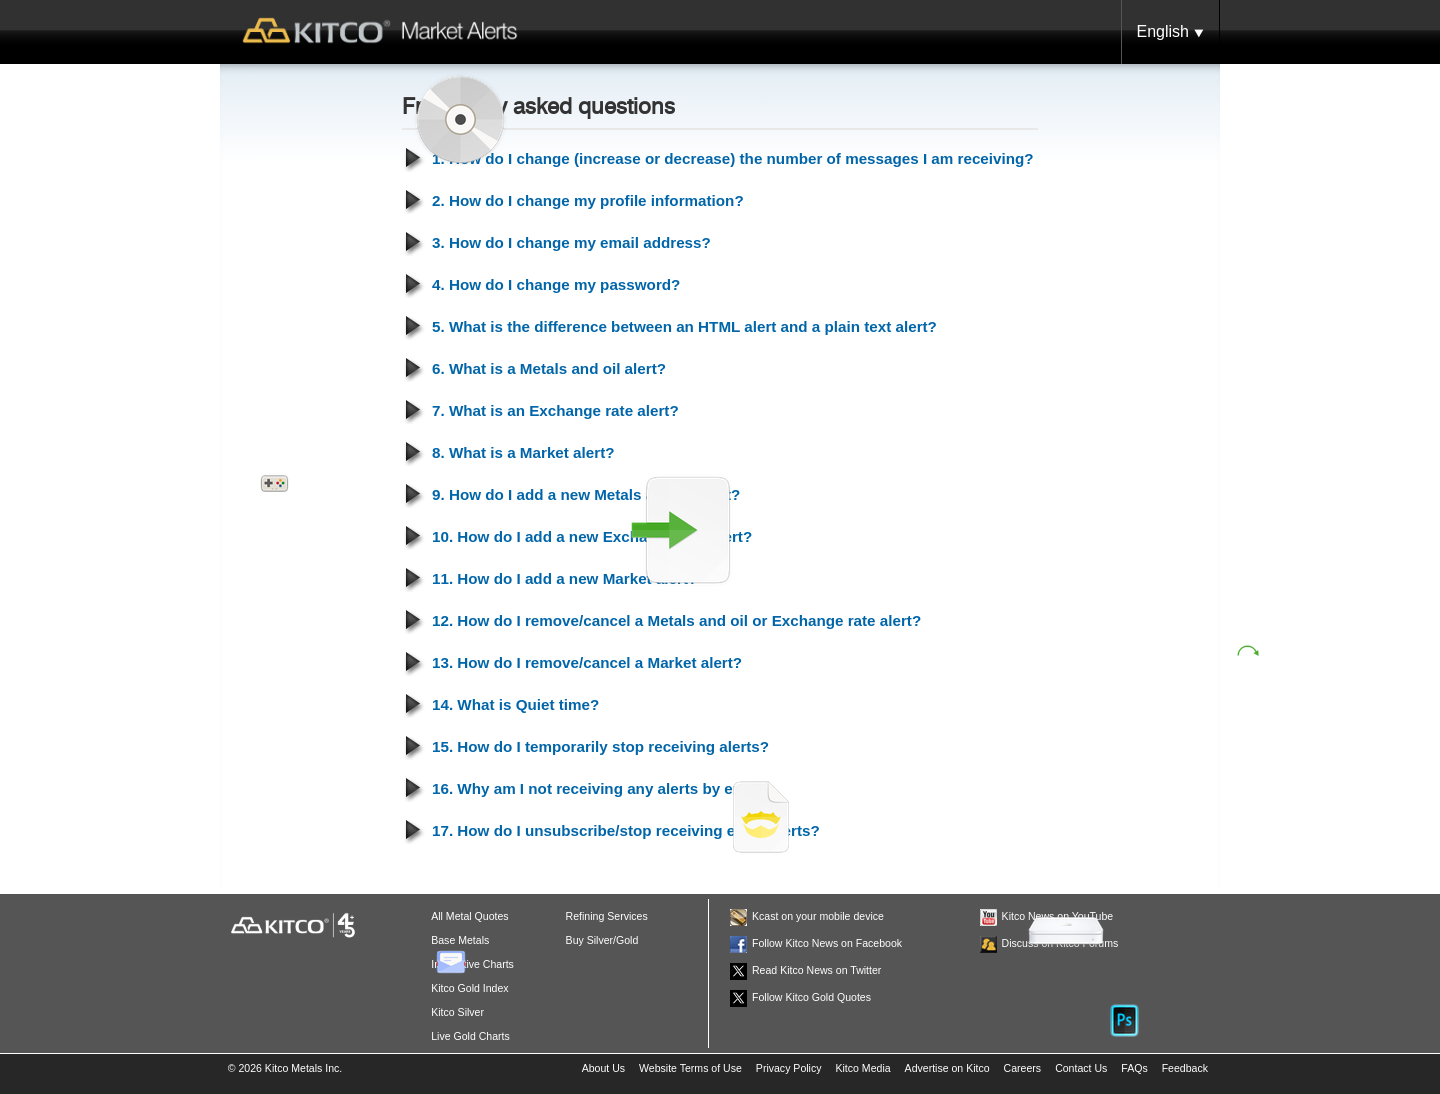 This screenshot has height=1094, width=1440. What do you see at coordinates (761, 817) in the screenshot?
I see `a nim programming language source file` at bounding box center [761, 817].